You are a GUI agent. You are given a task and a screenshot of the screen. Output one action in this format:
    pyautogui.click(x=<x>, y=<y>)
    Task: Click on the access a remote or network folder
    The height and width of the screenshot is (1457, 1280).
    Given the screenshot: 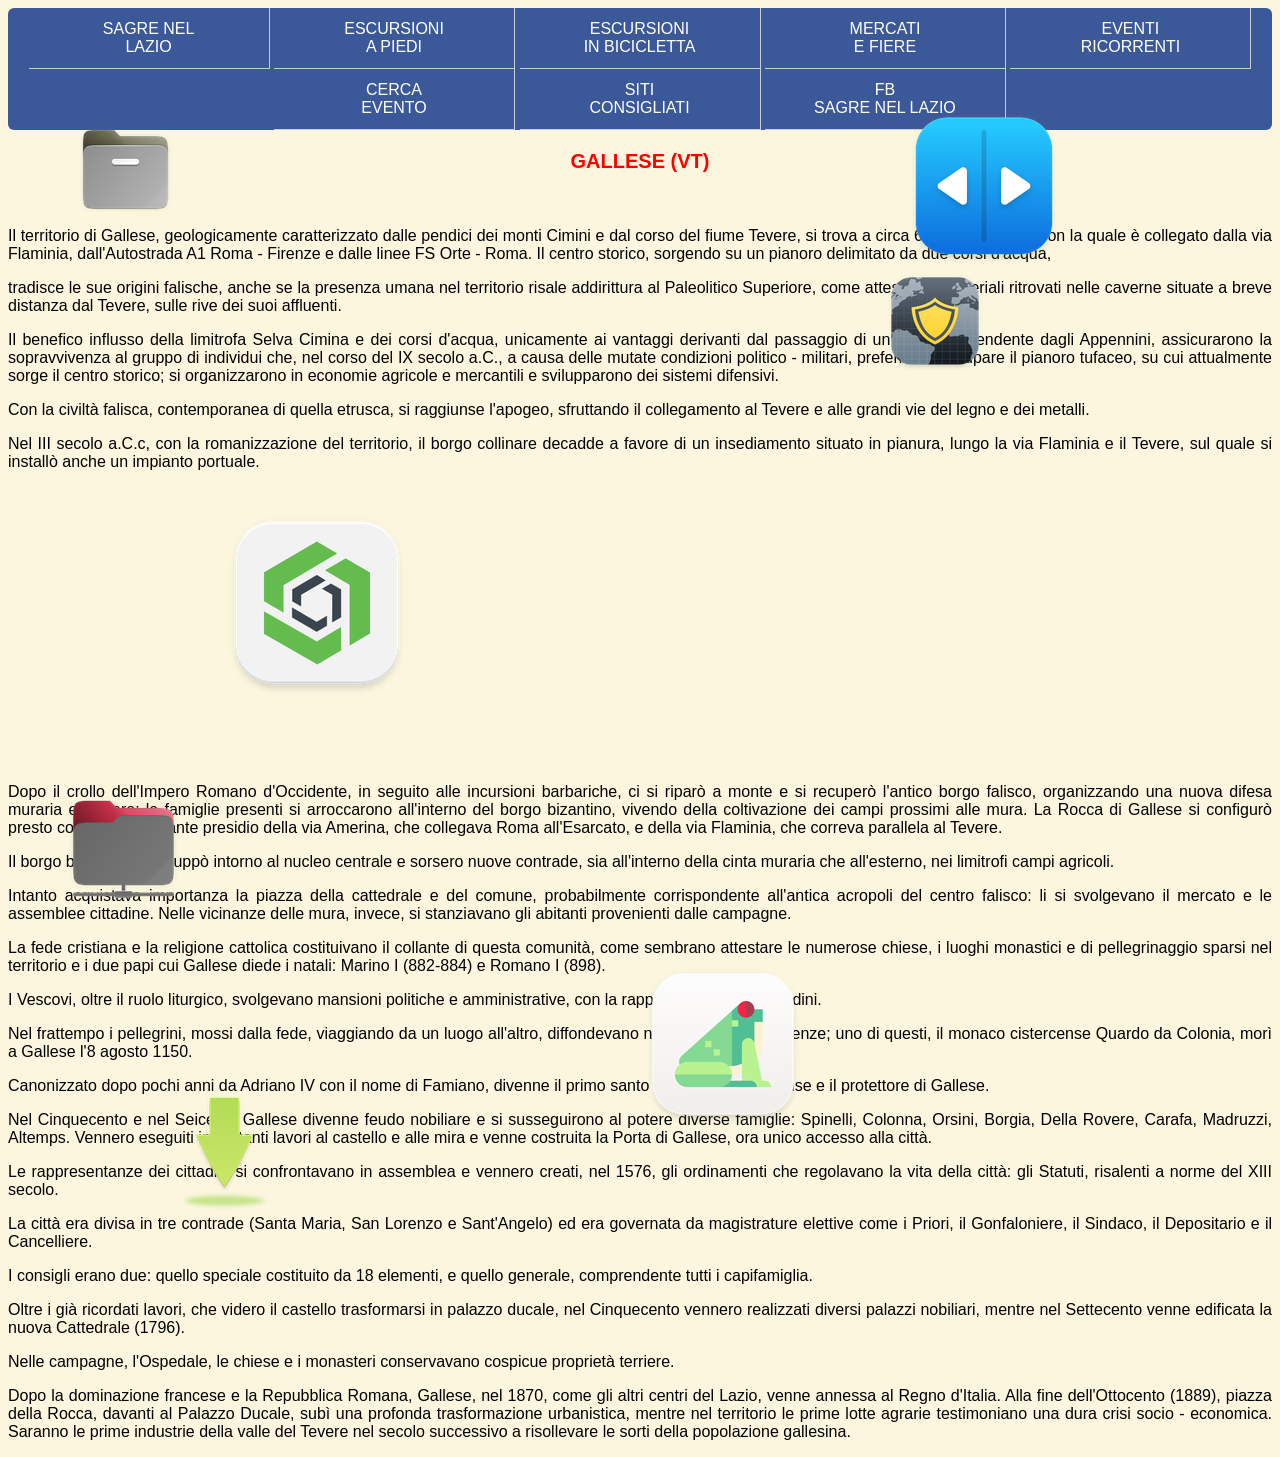 What is the action you would take?
    pyautogui.click(x=123, y=847)
    